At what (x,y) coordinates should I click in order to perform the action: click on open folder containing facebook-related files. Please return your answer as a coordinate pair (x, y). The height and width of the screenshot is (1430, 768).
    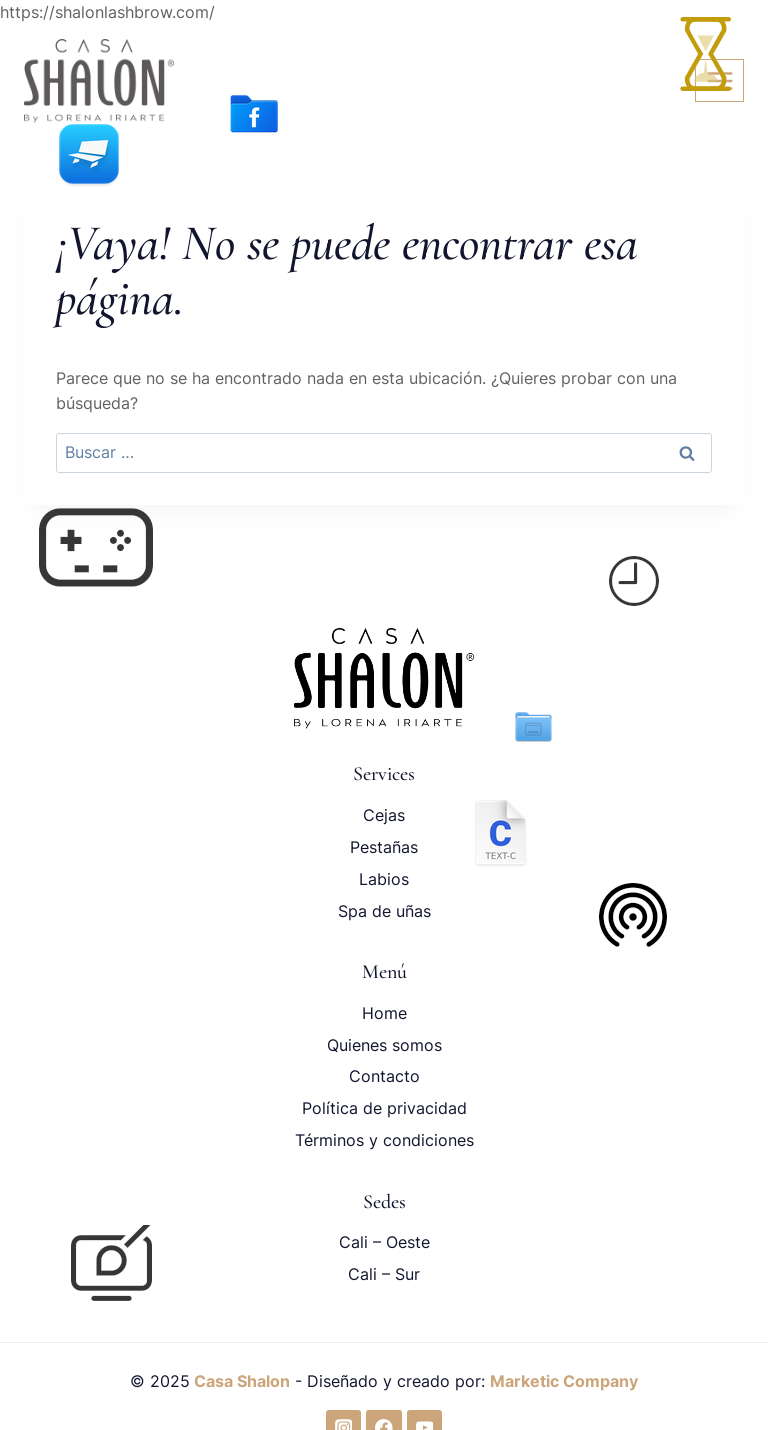
    Looking at the image, I should click on (254, 115).